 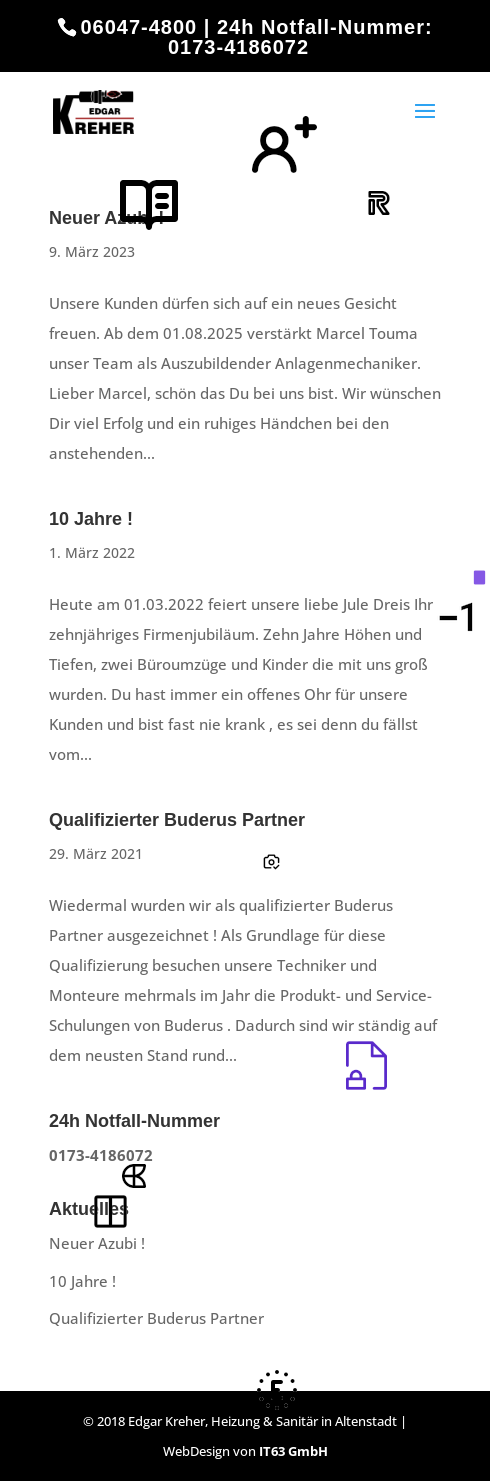 What do you see at coordinates (134, 1176) in the screenshot?
I see `open Craft app` at bounding box center [134, 1176].